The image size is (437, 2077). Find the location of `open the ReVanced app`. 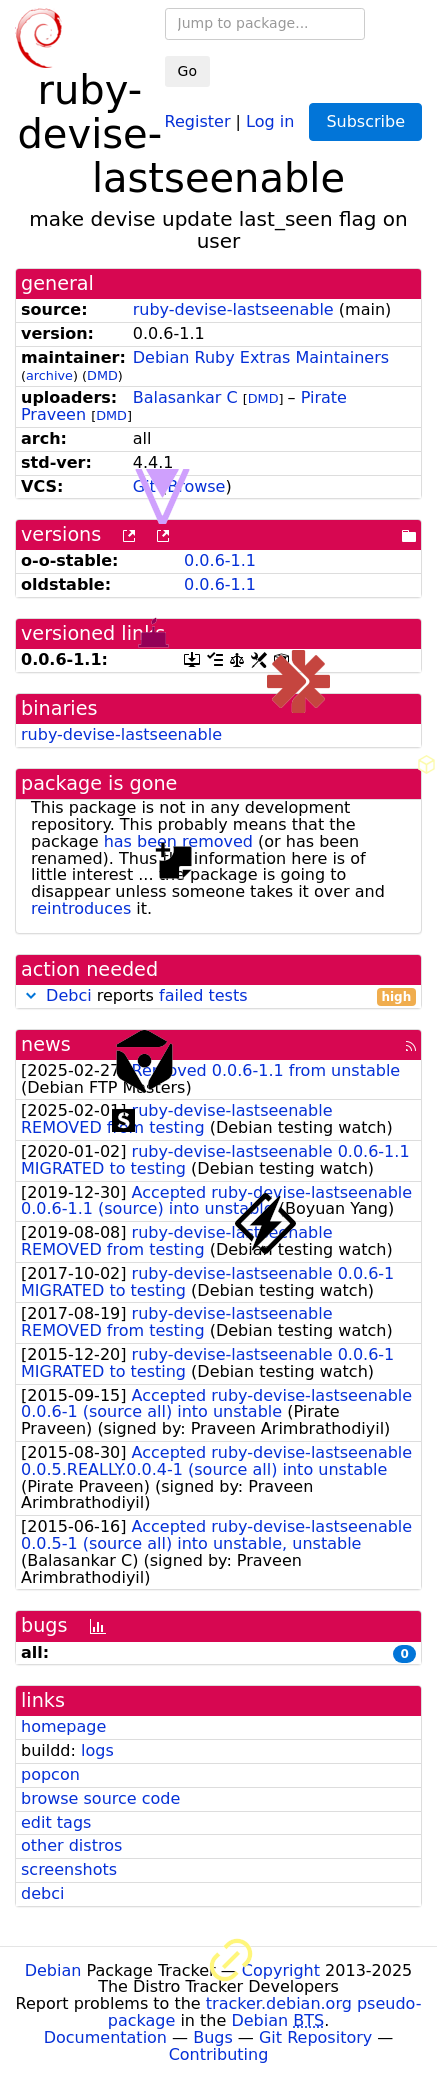

open the ReVanced app is located at coordinates (162, 496).